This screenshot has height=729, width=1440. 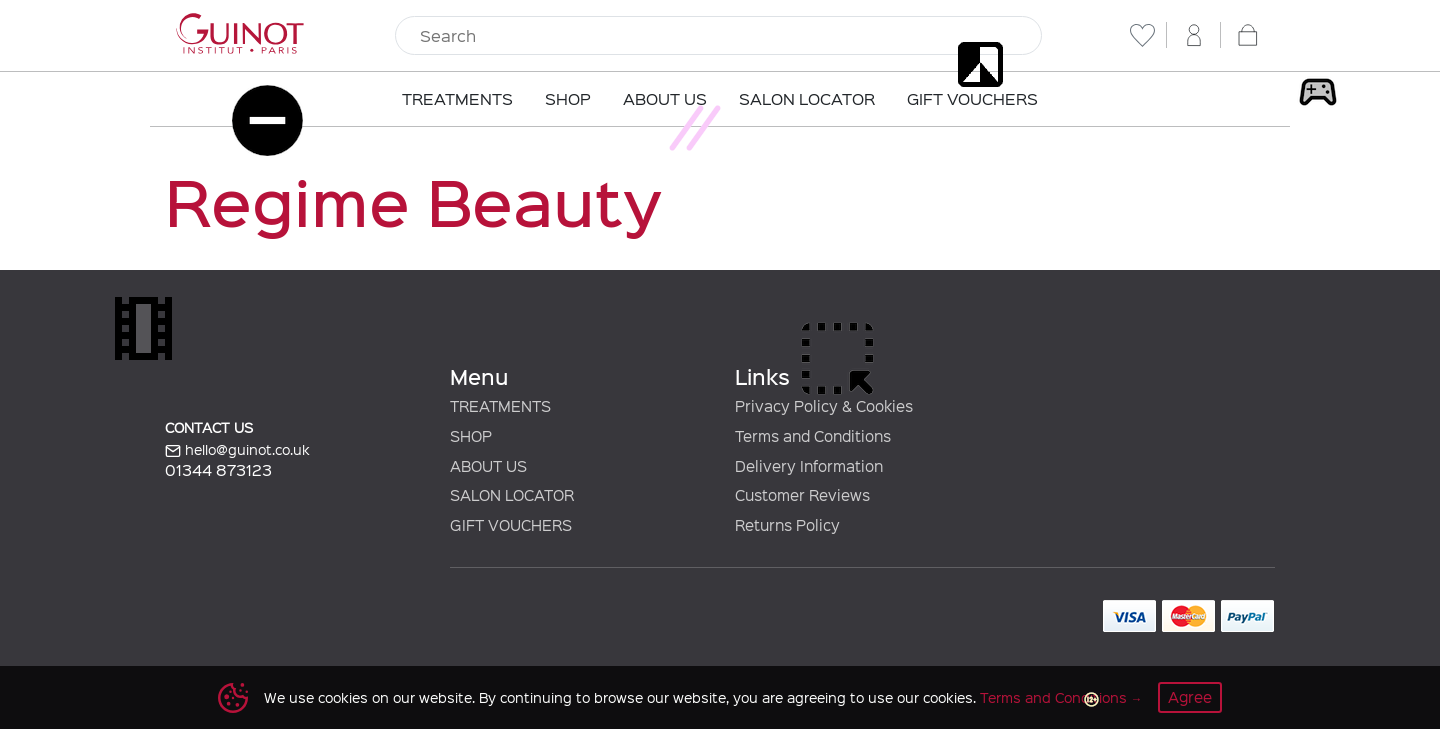 I want to click on indicates content rated for ages 12 and older, so click(x=1091, y=699).